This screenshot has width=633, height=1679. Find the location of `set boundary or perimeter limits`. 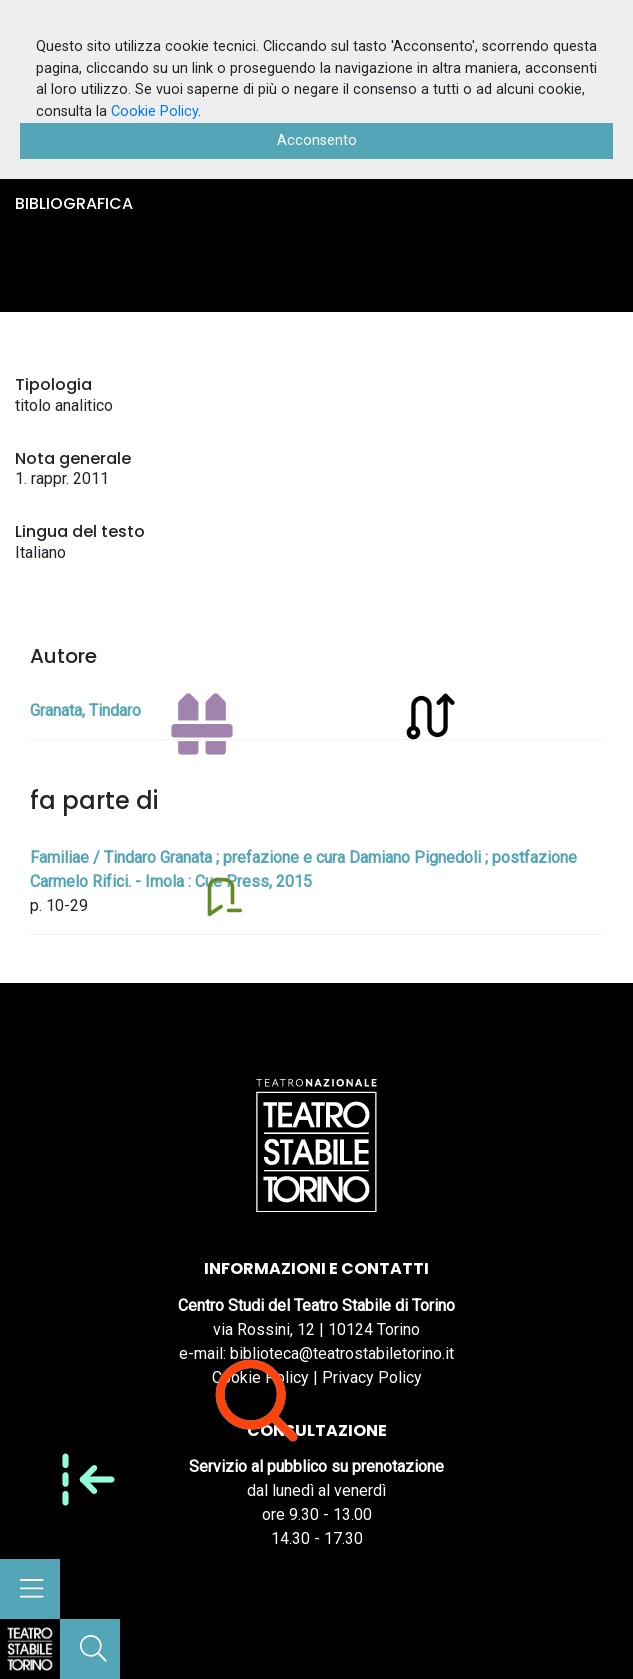

set boundary or perimeter limits is located at coordinates (202, 724).